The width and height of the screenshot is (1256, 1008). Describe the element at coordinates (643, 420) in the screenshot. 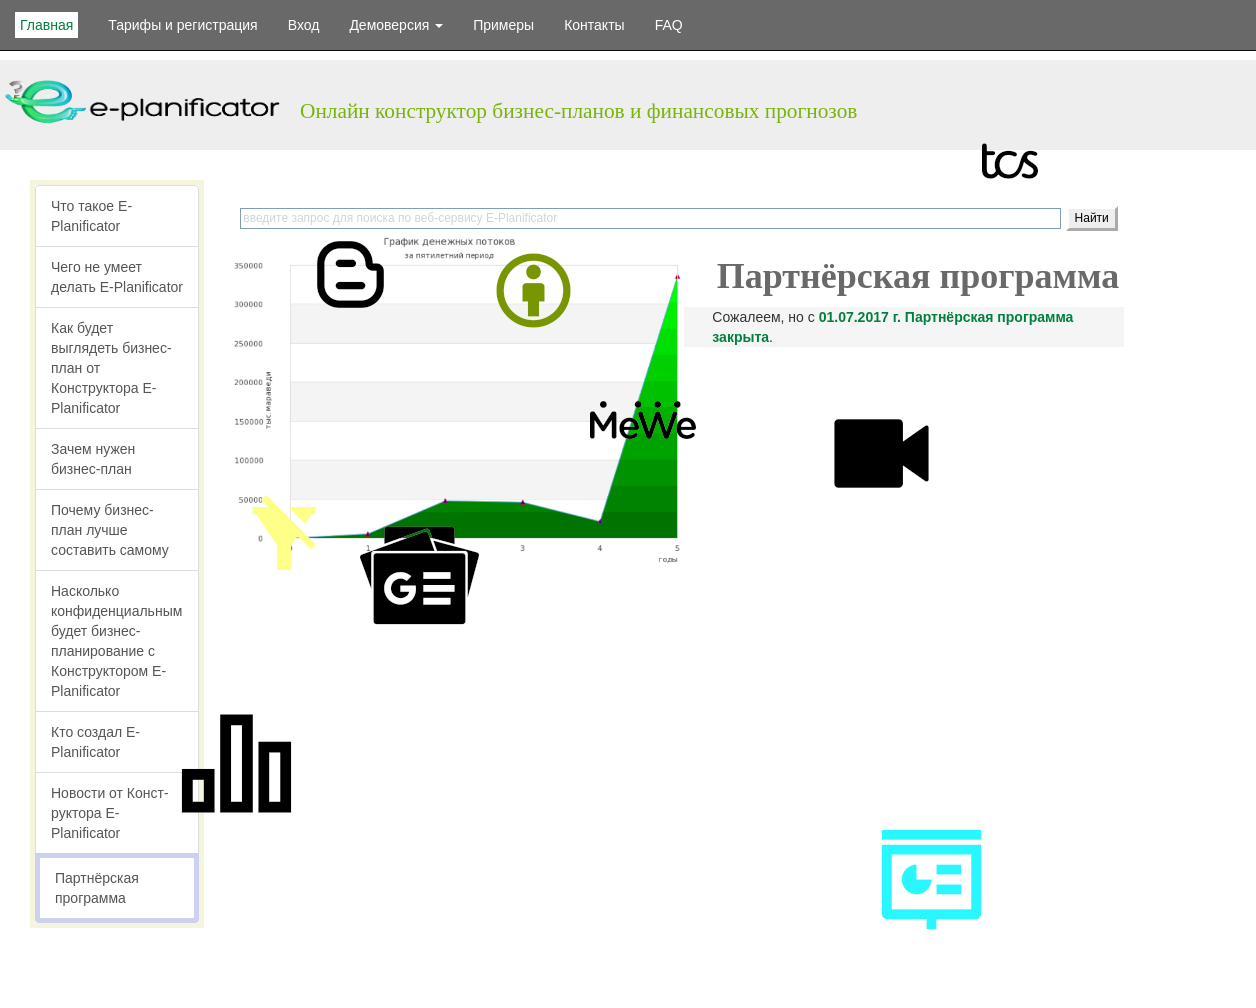

I see `open the MeWe social network app` at that location.